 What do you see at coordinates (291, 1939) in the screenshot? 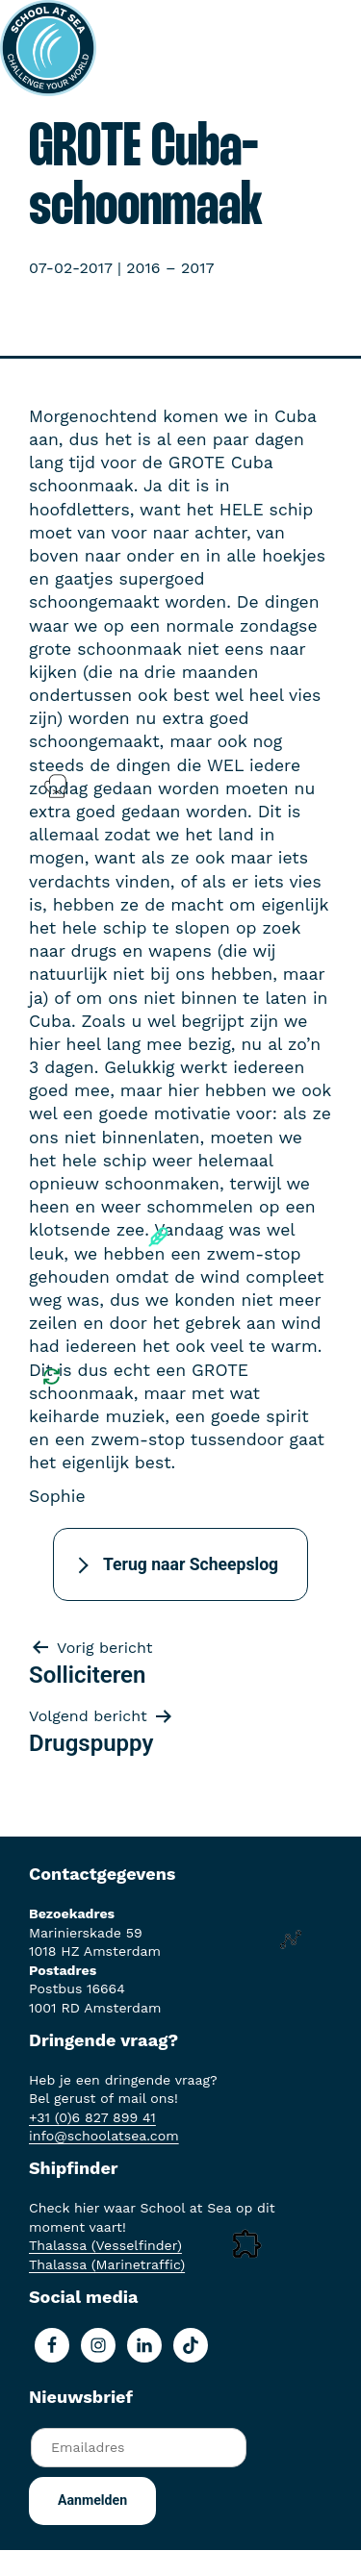
I see `view connected data points or nodes` at bounding box center [291, 1939].